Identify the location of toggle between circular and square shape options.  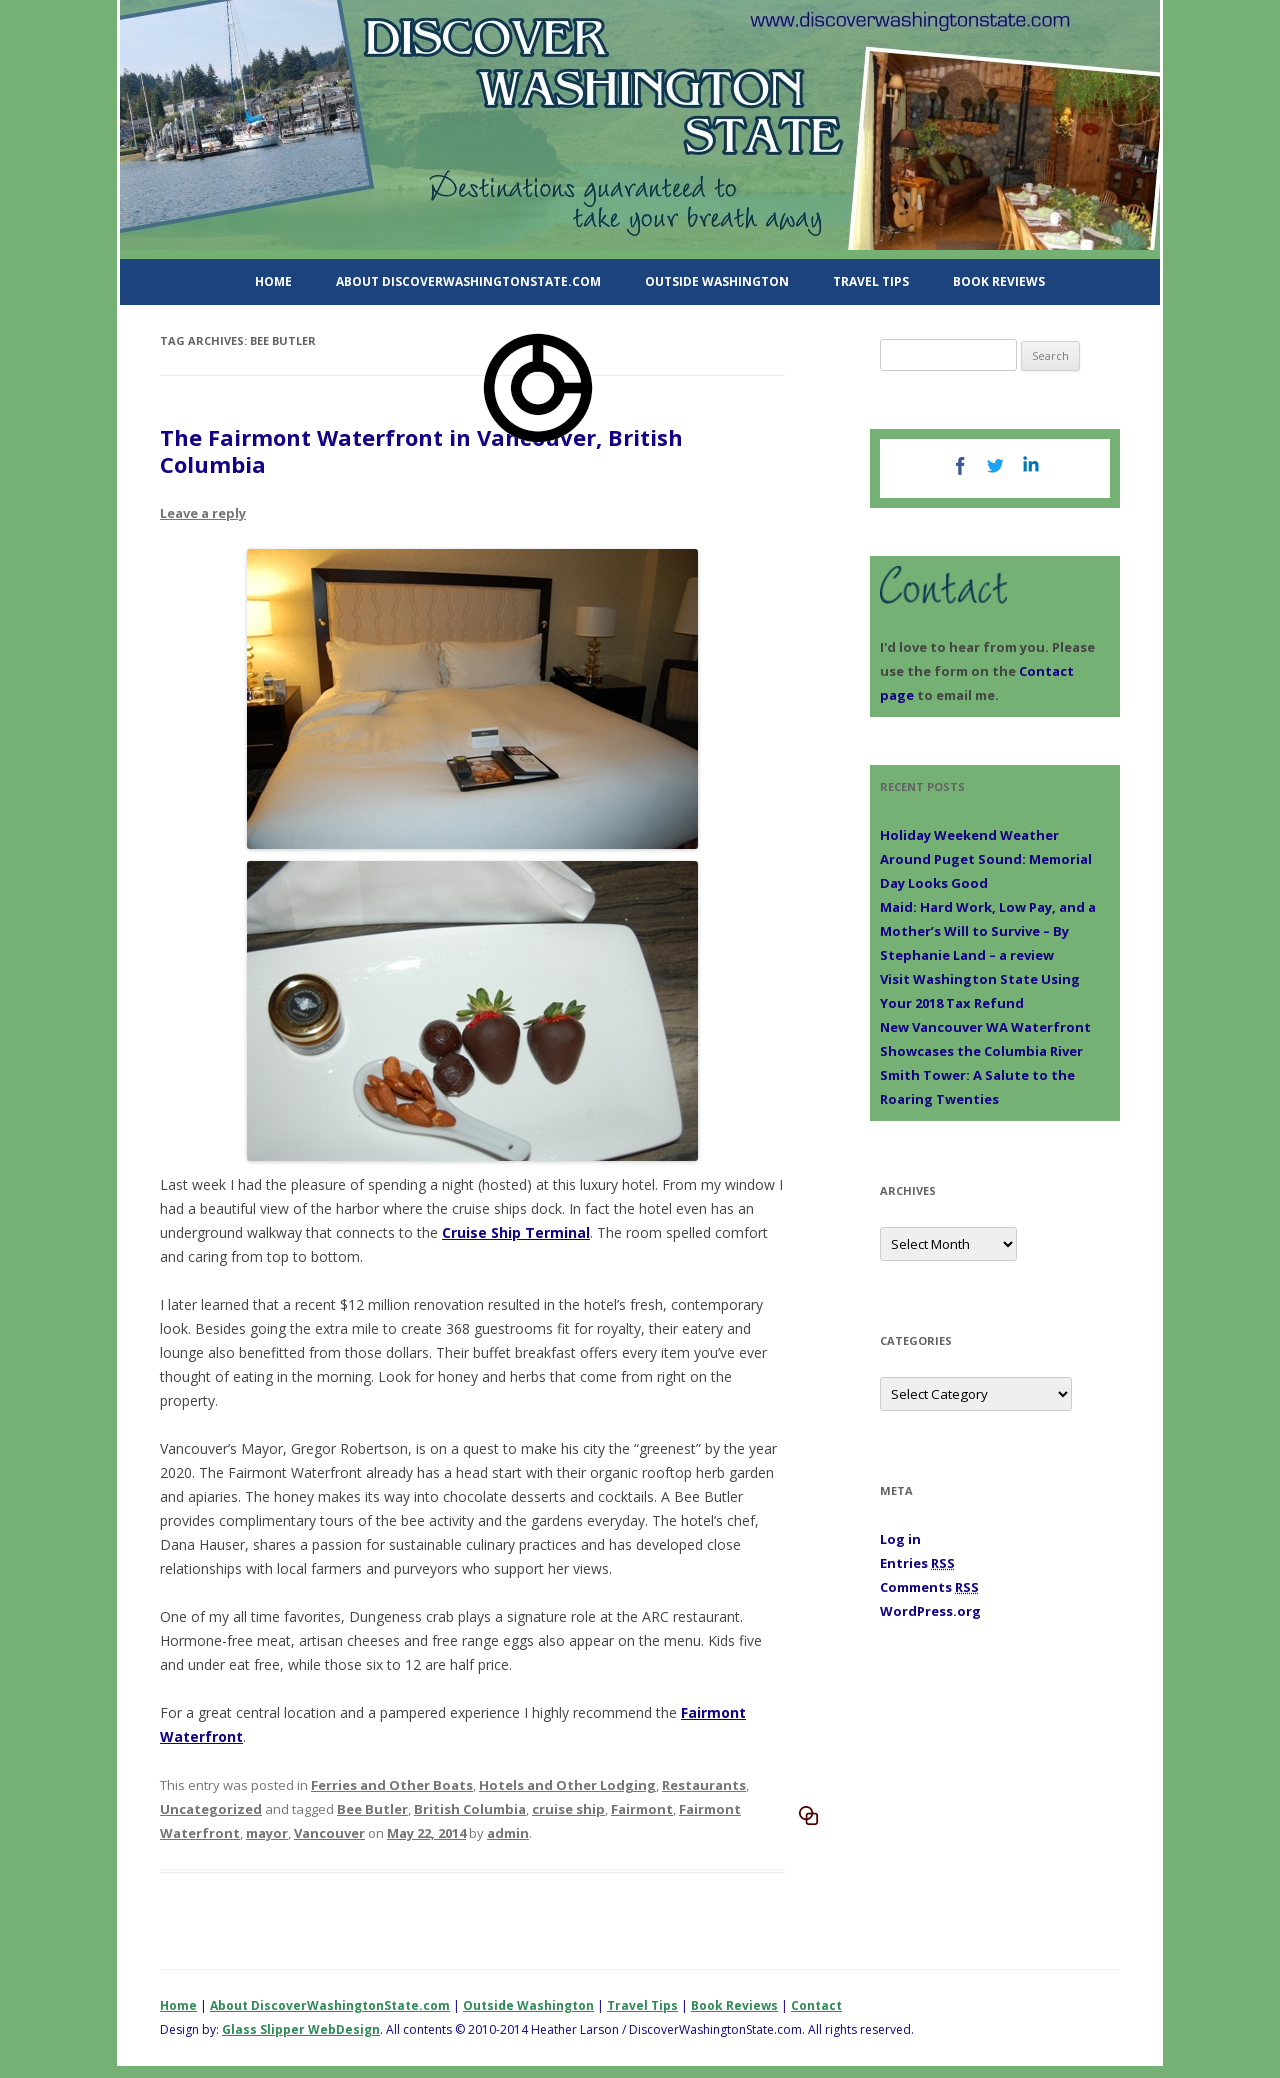
(808, 1815).